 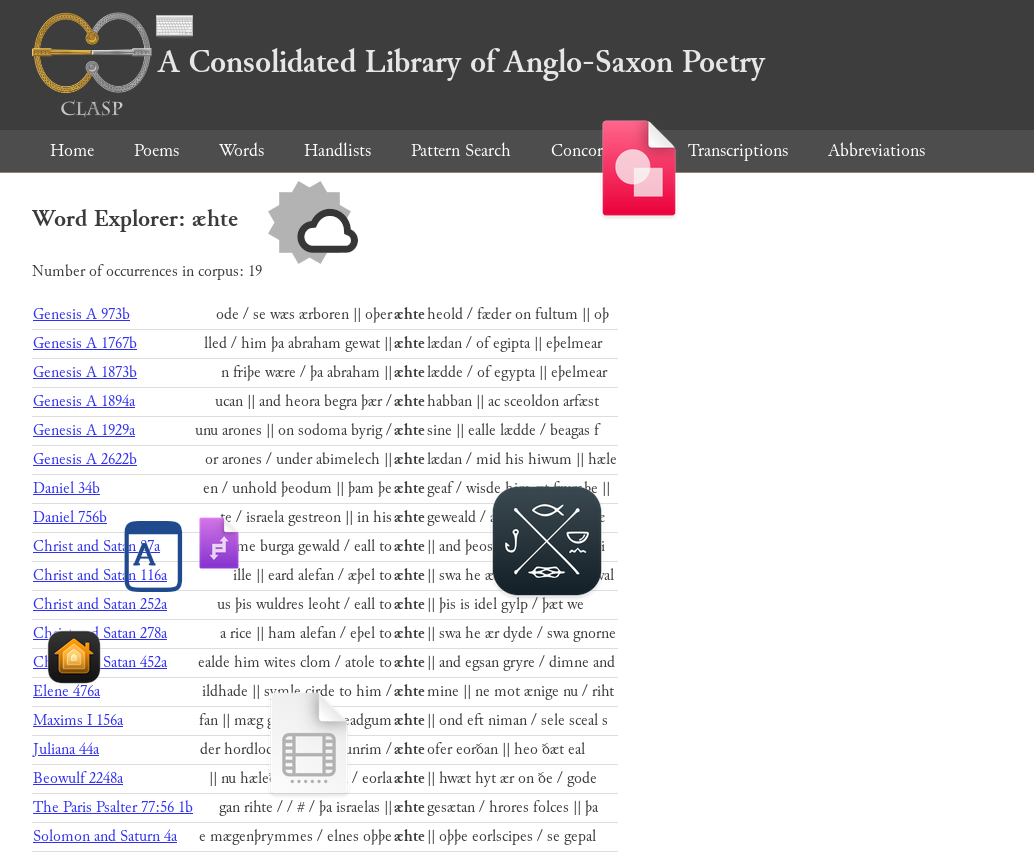 What do you see at coordinates (309, 222) in the screenshot?
I see `open the weather app` at bounding box center [309, 222].